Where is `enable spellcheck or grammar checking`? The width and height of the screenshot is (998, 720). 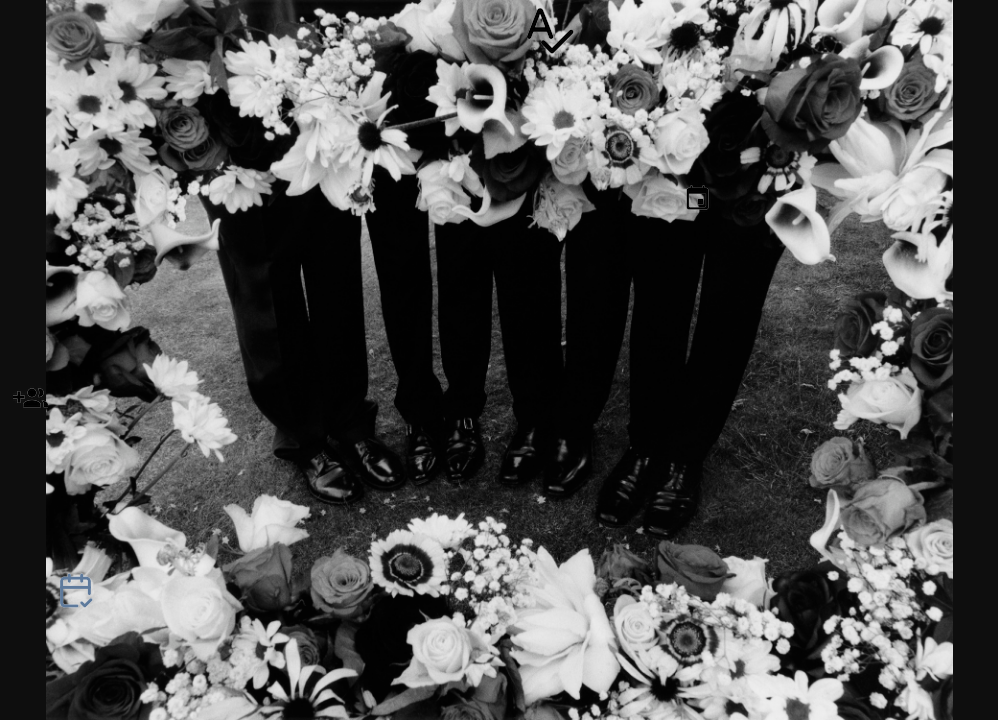 enable spellcheck or grammar checking is located at coordinates (548, 29).